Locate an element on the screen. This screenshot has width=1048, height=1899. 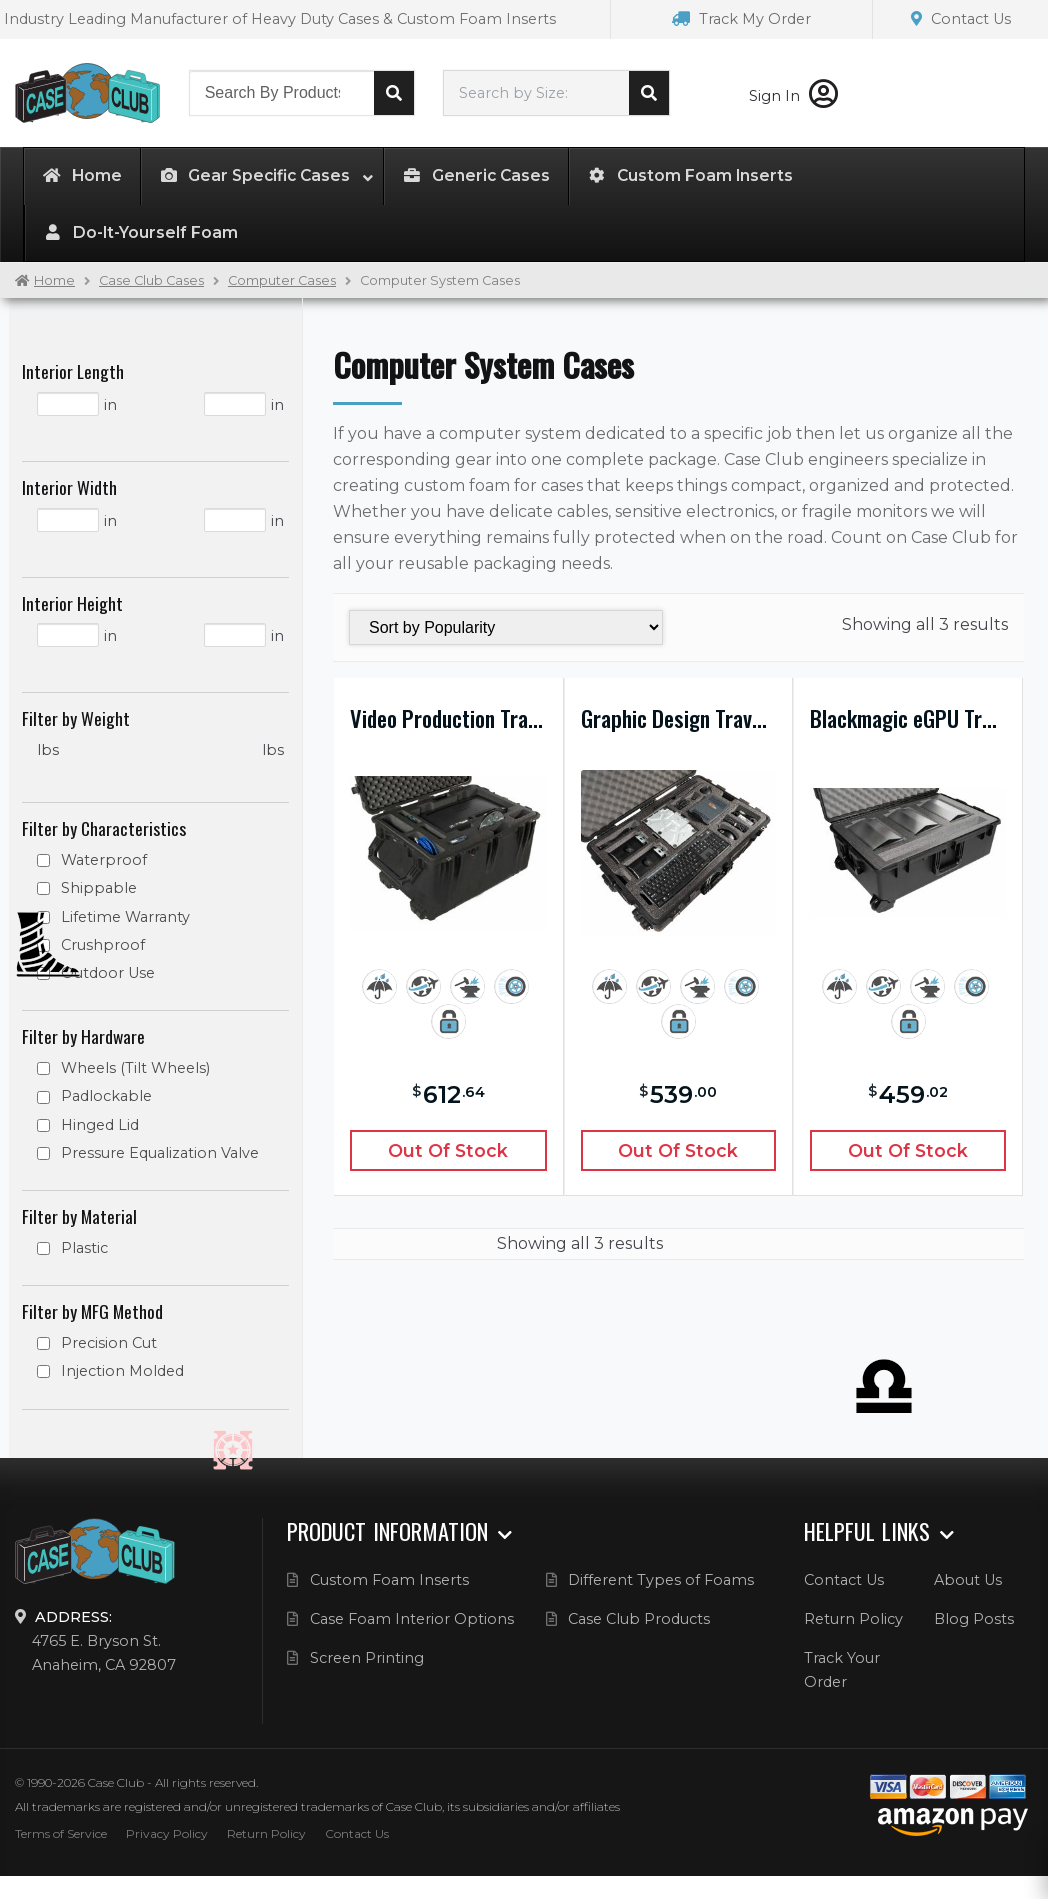
browse sandals or summer footwear is located at coordinates (48, 945).